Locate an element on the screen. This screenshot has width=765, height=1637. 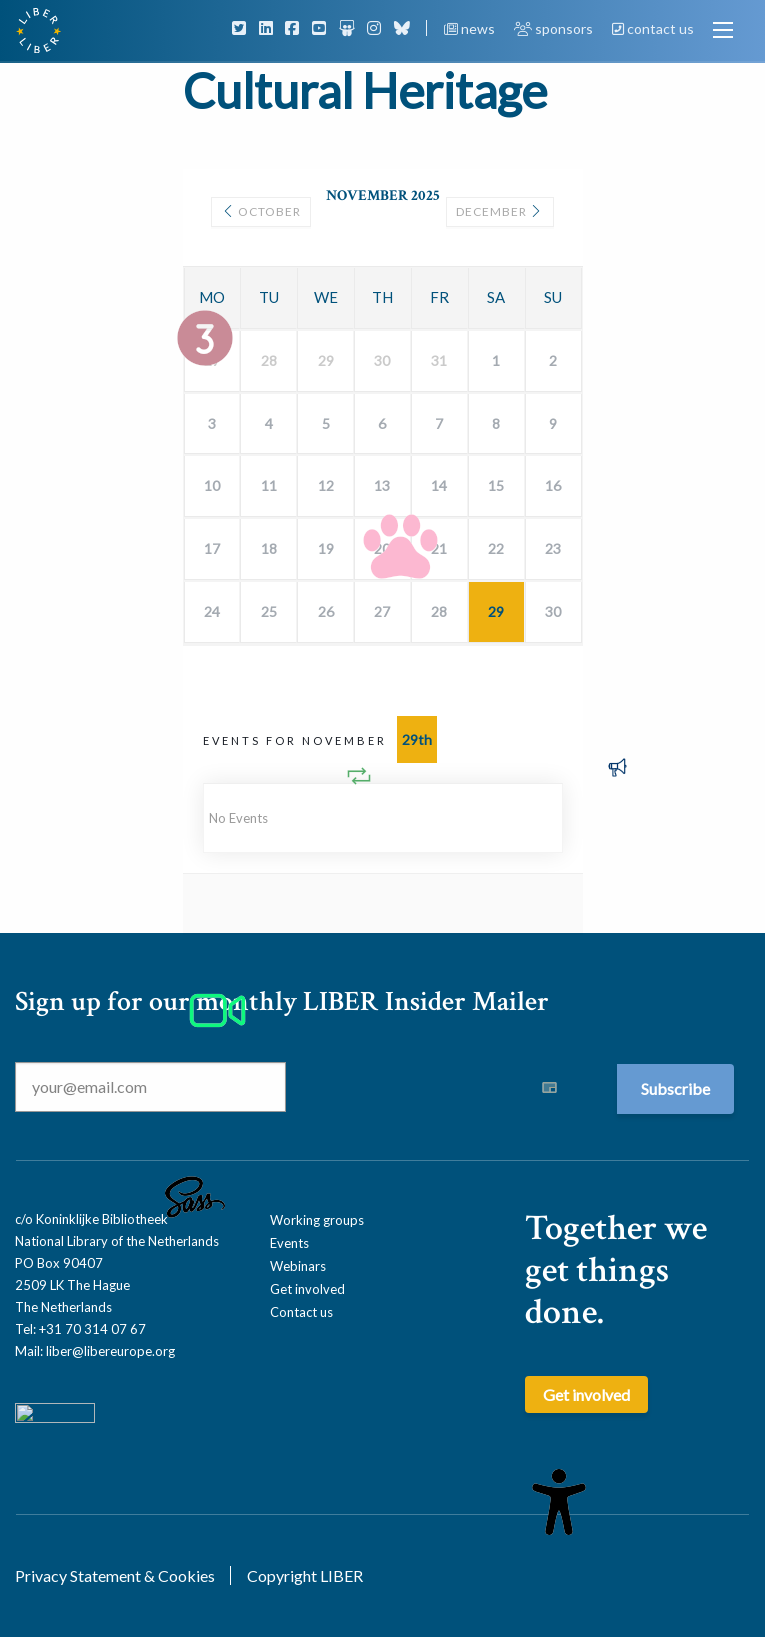
access accessibility settings is located at coordinates (559, 1502).